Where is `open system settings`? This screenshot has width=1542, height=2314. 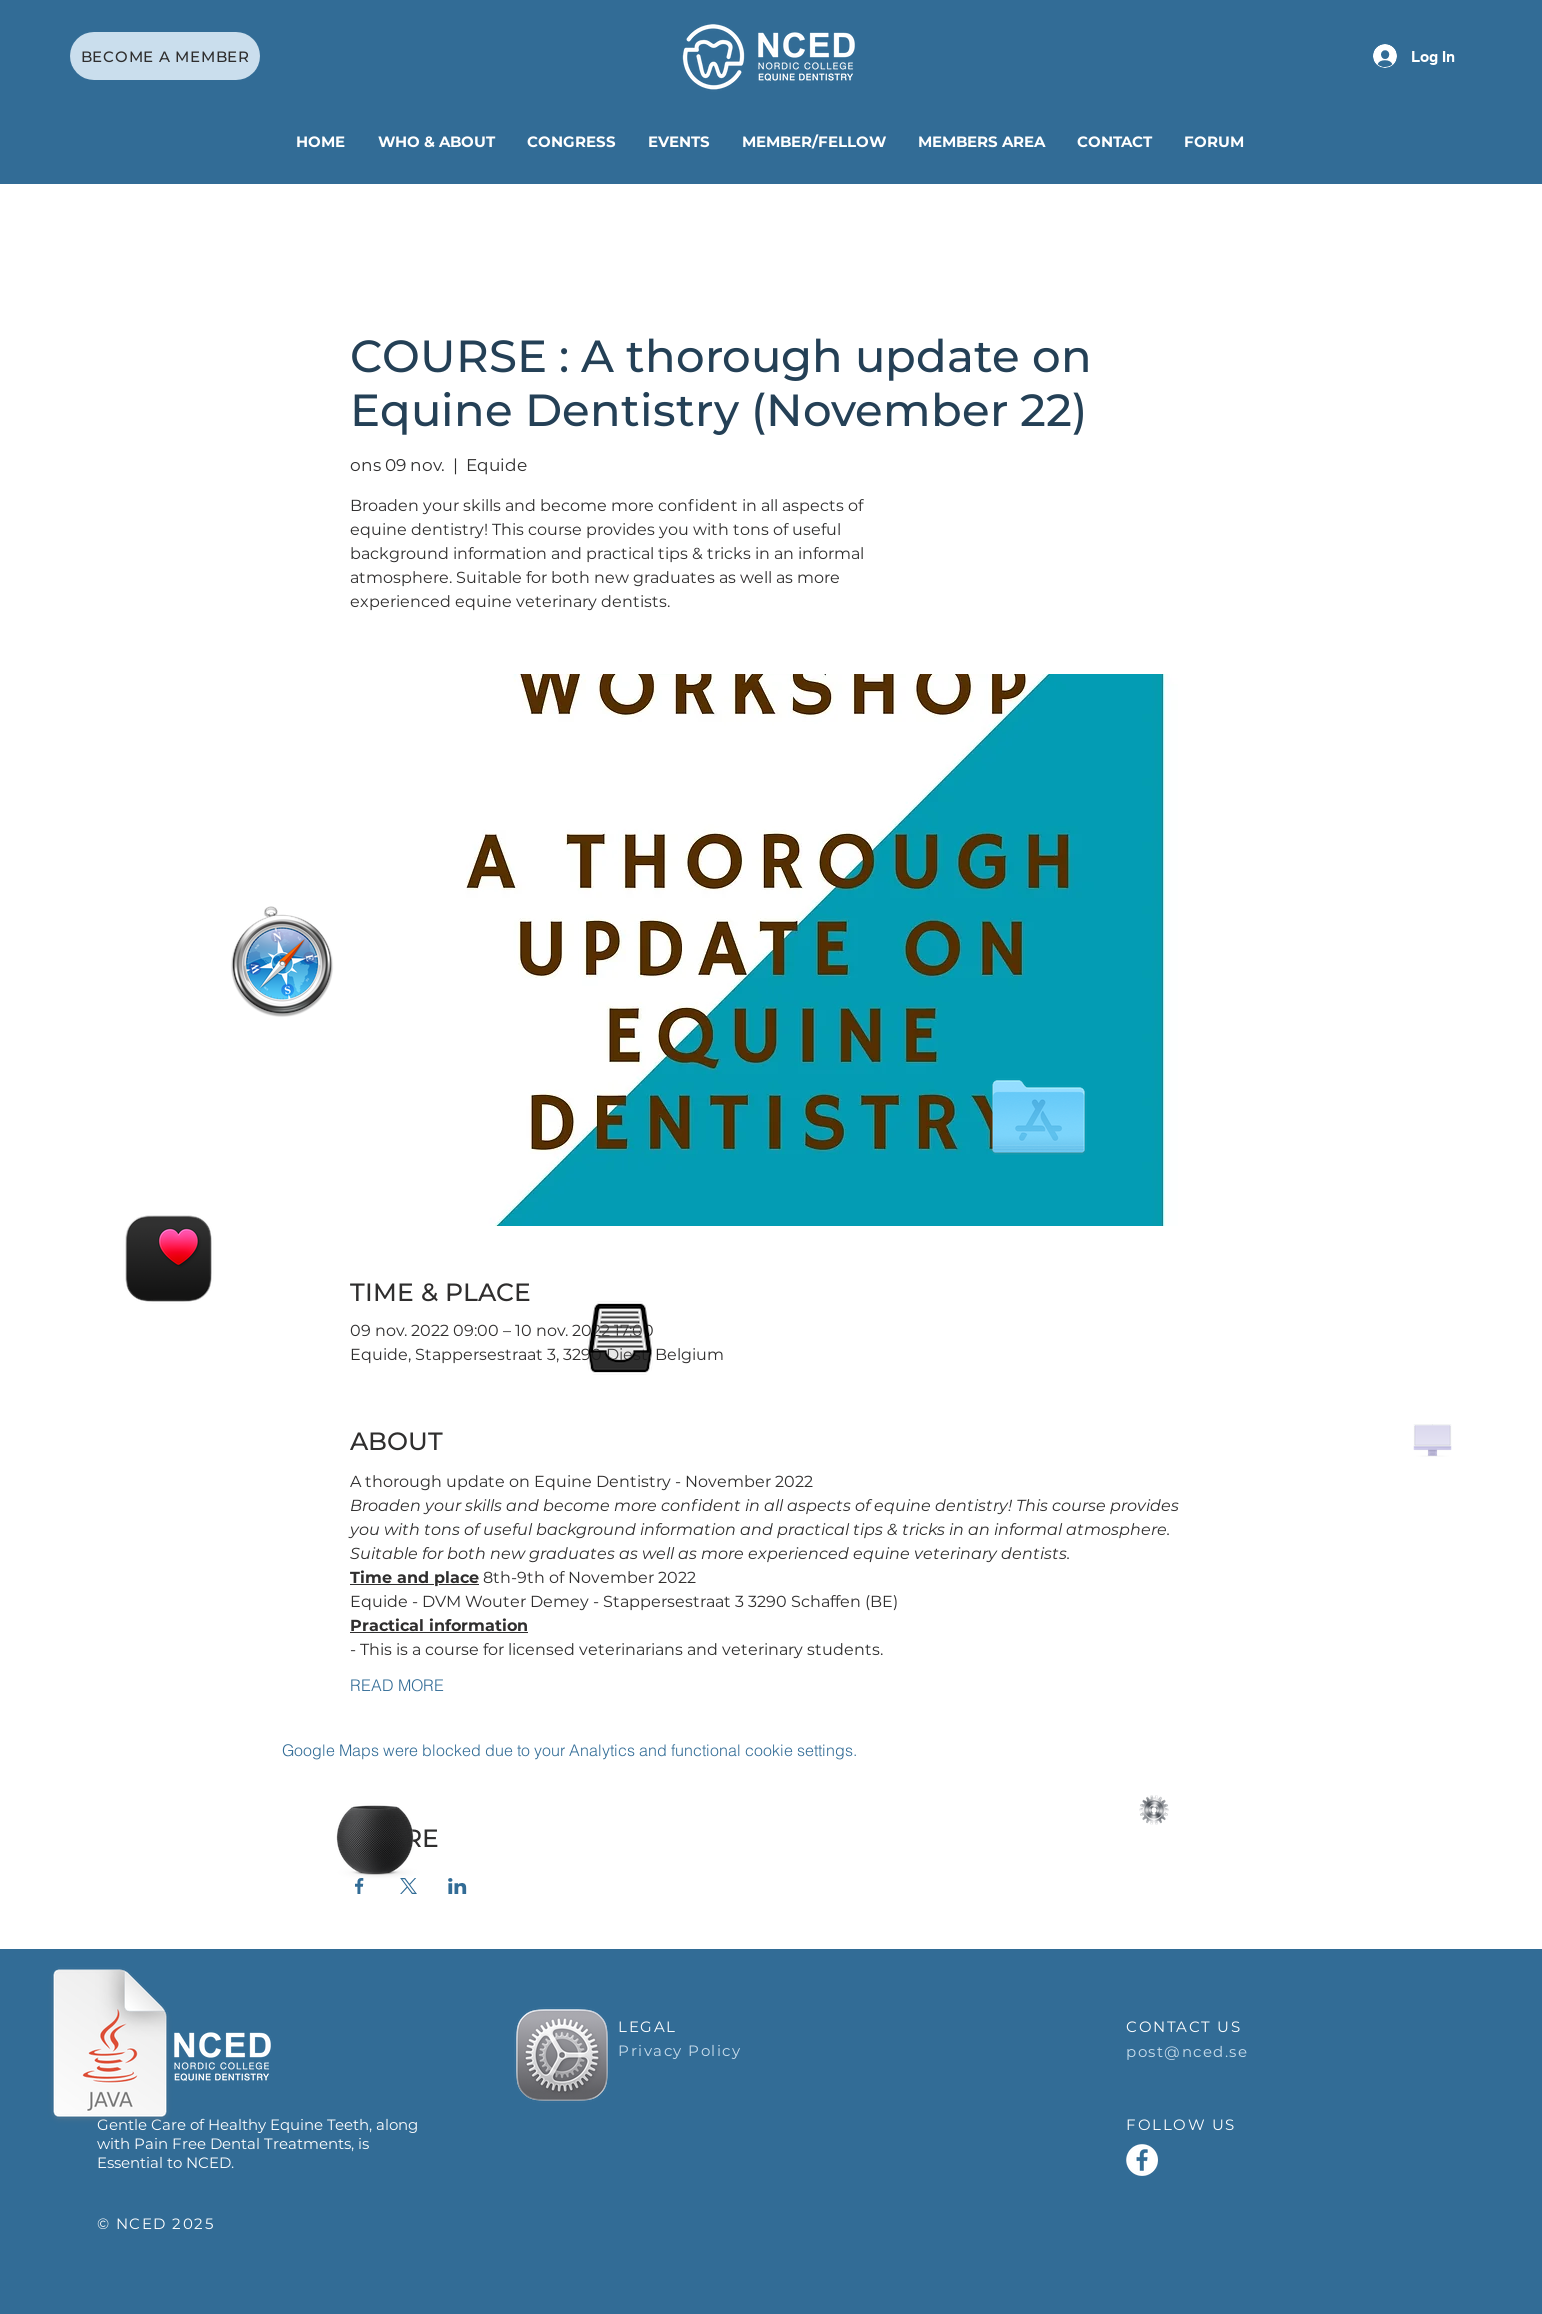
open system settings is located at coordinates (562, 2055).